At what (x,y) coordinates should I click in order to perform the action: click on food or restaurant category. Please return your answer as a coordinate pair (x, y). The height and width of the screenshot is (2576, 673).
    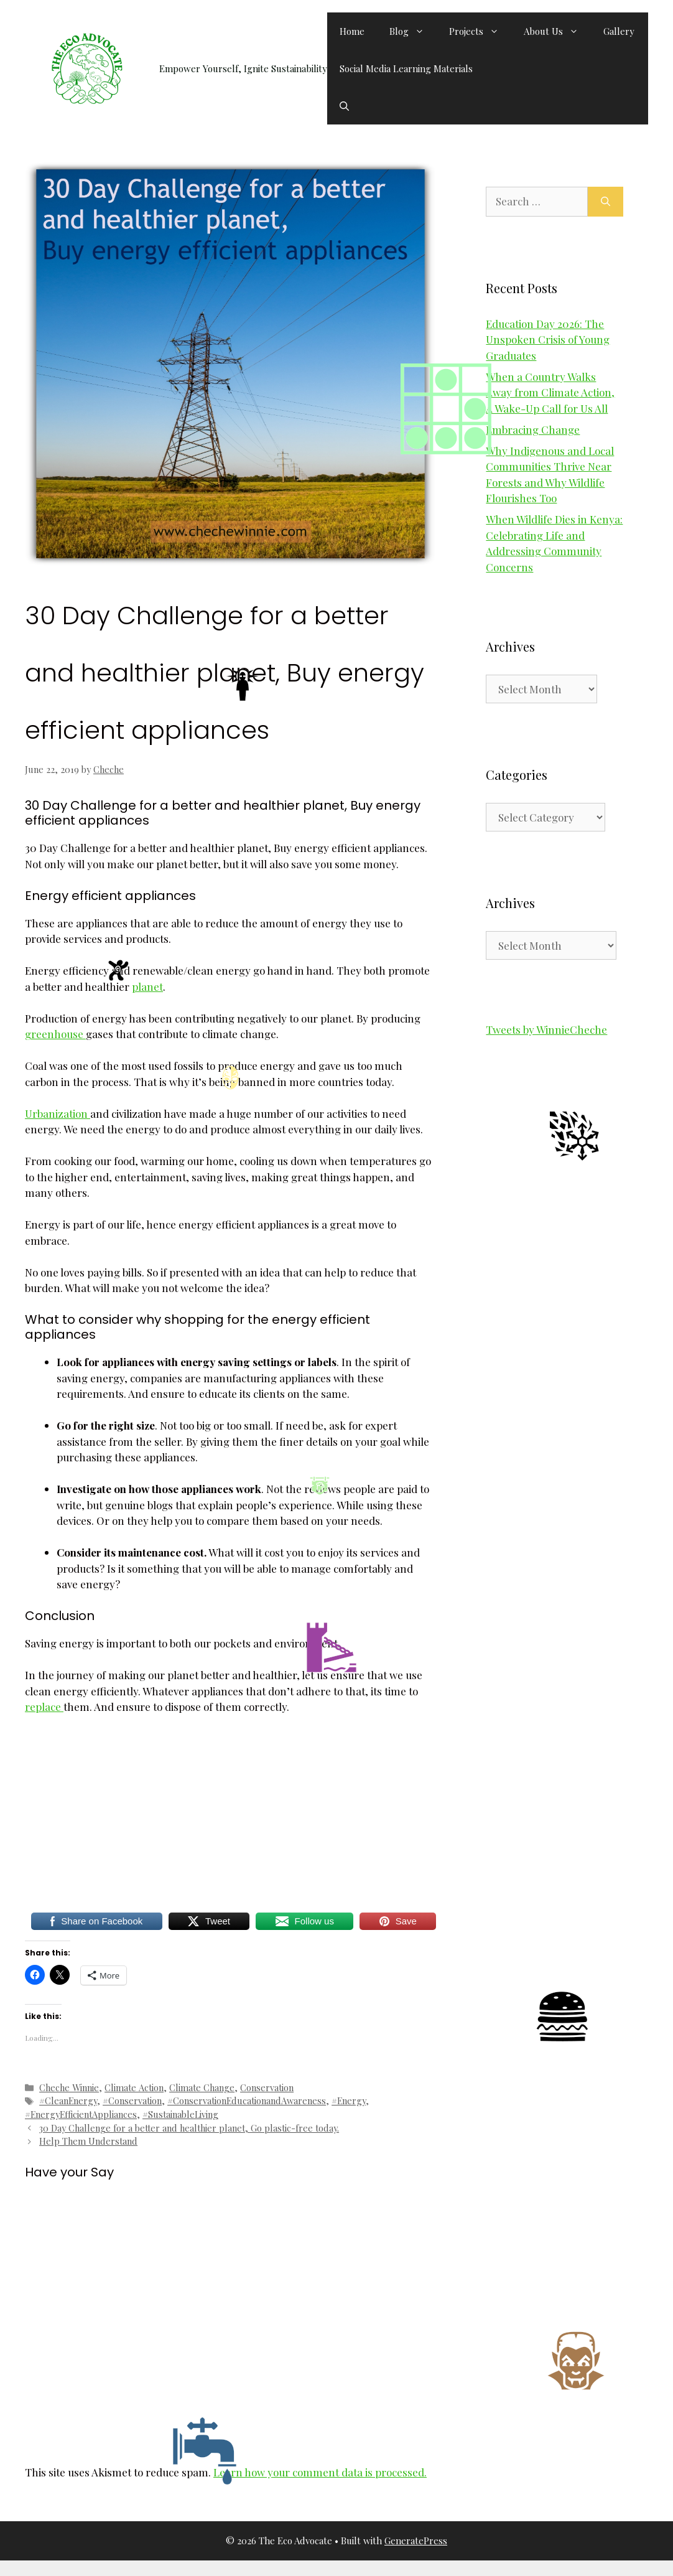
    Looking at the image, I should click on (562, 2016).